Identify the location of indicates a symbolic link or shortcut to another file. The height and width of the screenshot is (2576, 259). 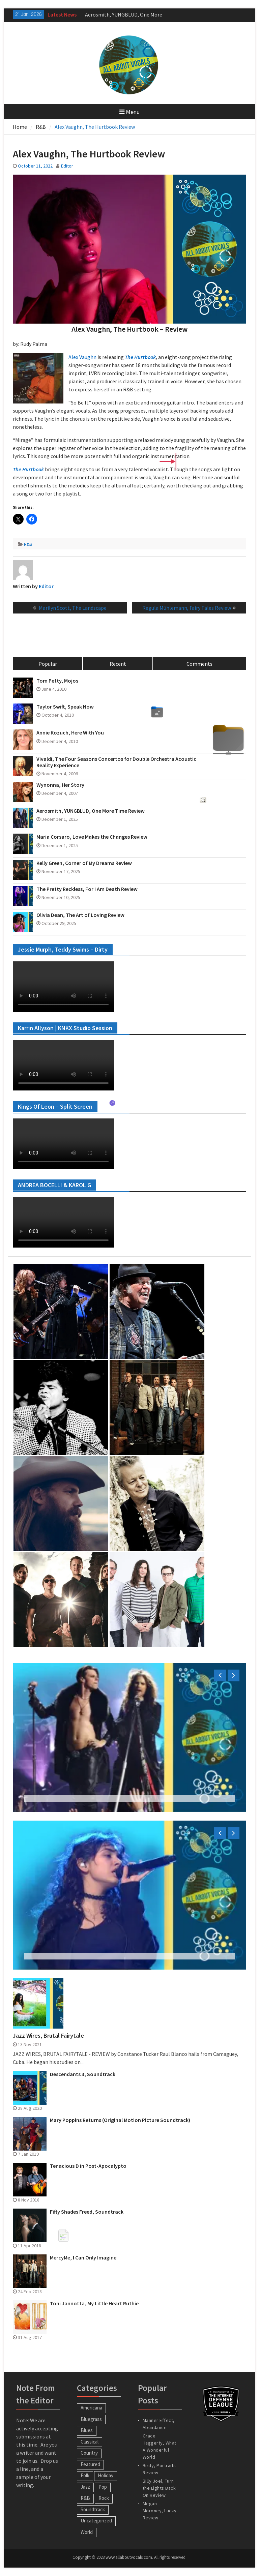
(112, 1103).